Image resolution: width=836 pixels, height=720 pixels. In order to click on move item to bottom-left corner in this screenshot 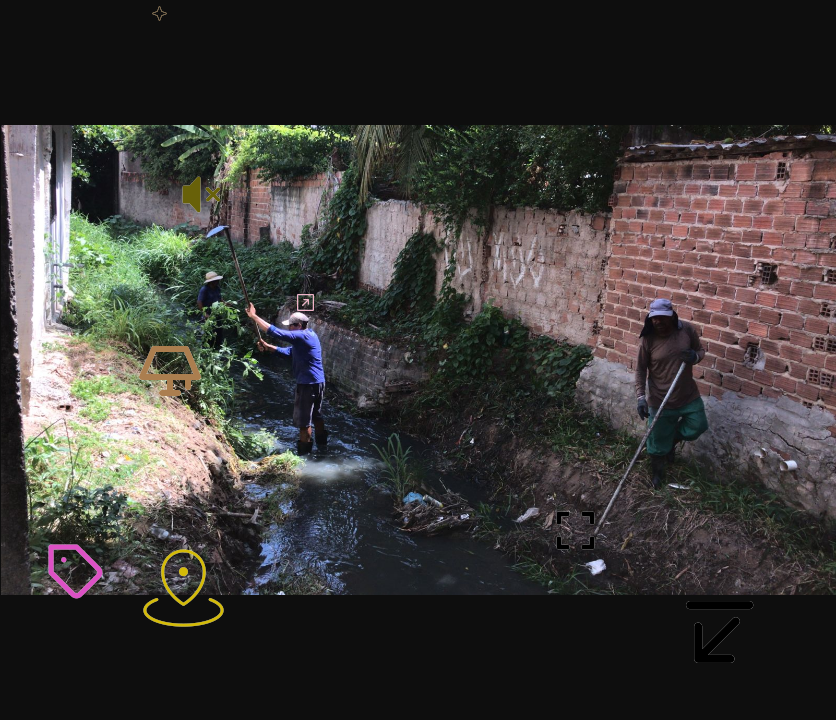, I will do `click(717, 632)`.